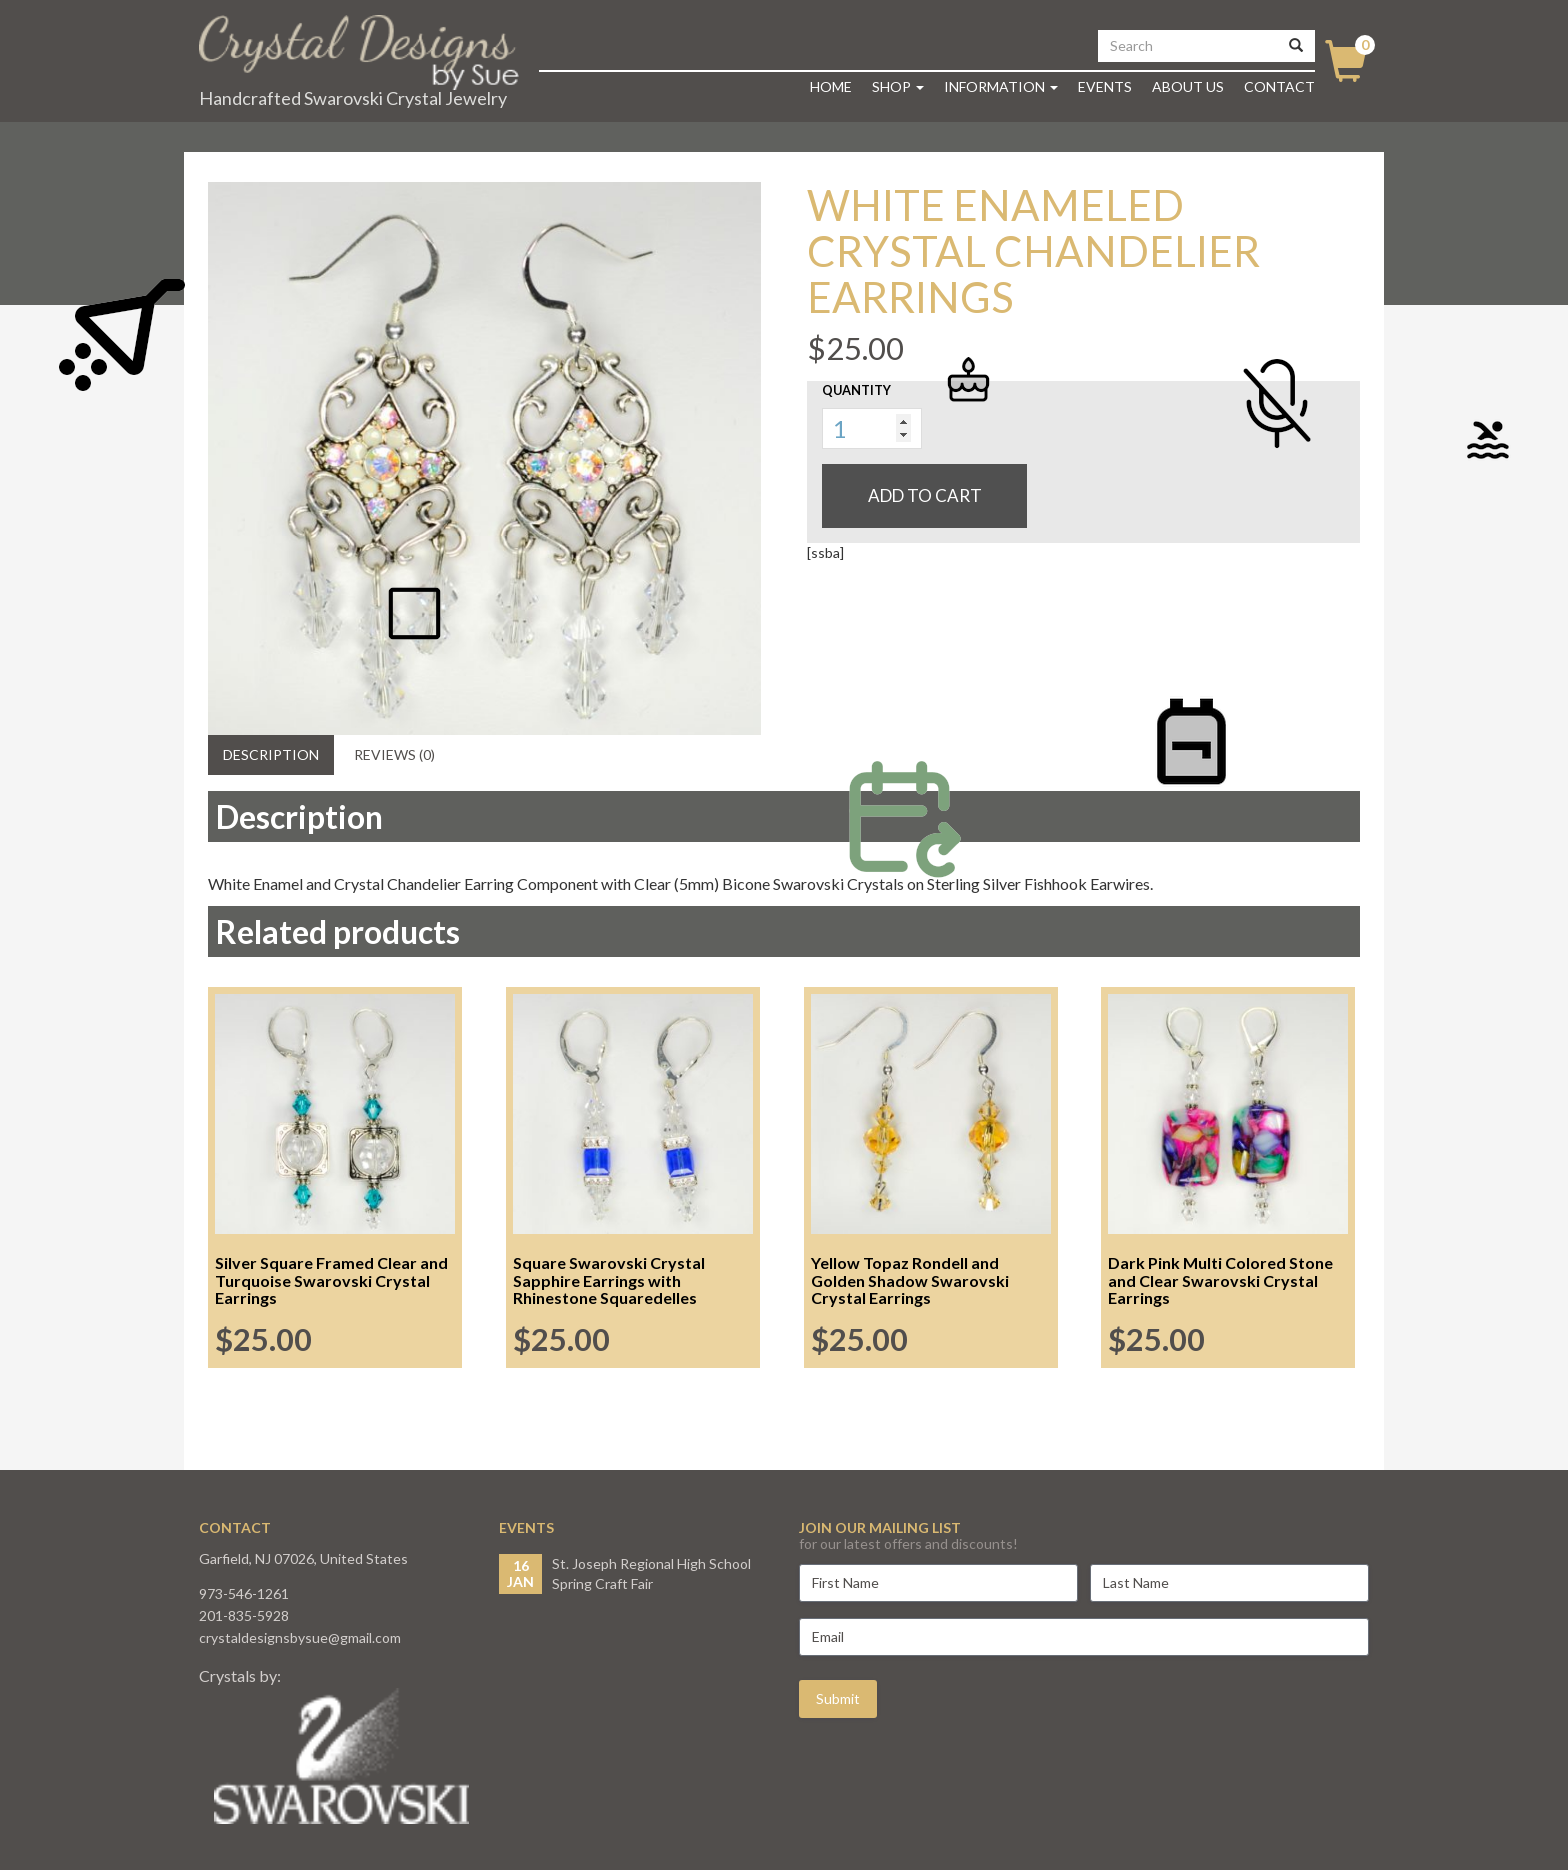 The width and height of the screenshot is (1568, 1870). Describe the element at coordinates (968, 382) in the screenshot. I see `view birthday or celebration notifications` at that location.